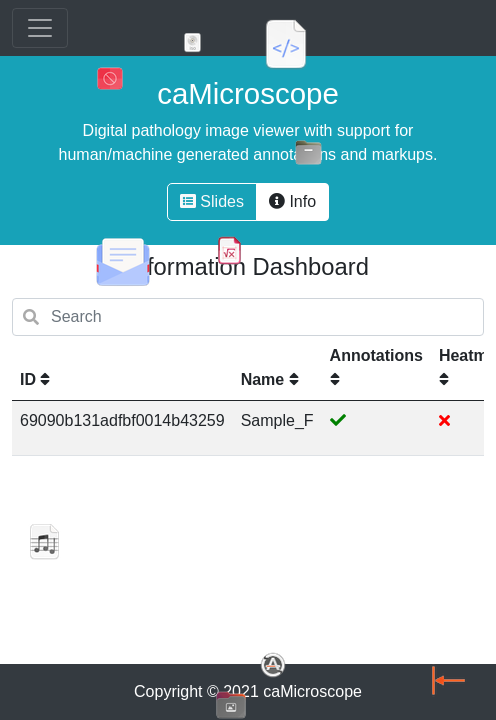  Describe the element at coordinates (110, 78) in the screenshot. I see `indicates image failed to load` at that location.